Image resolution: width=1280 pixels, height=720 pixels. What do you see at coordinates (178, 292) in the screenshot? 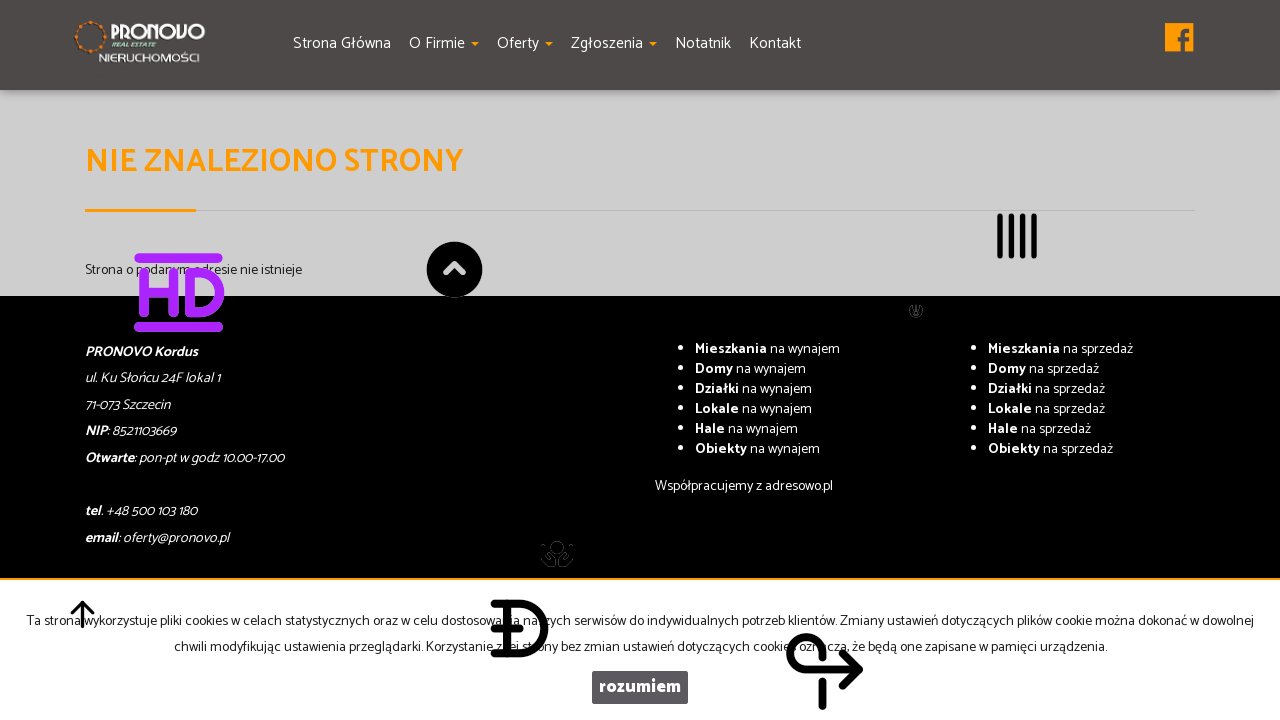
I see `indicates high-definition video quality` at bounding box center [178, 292].